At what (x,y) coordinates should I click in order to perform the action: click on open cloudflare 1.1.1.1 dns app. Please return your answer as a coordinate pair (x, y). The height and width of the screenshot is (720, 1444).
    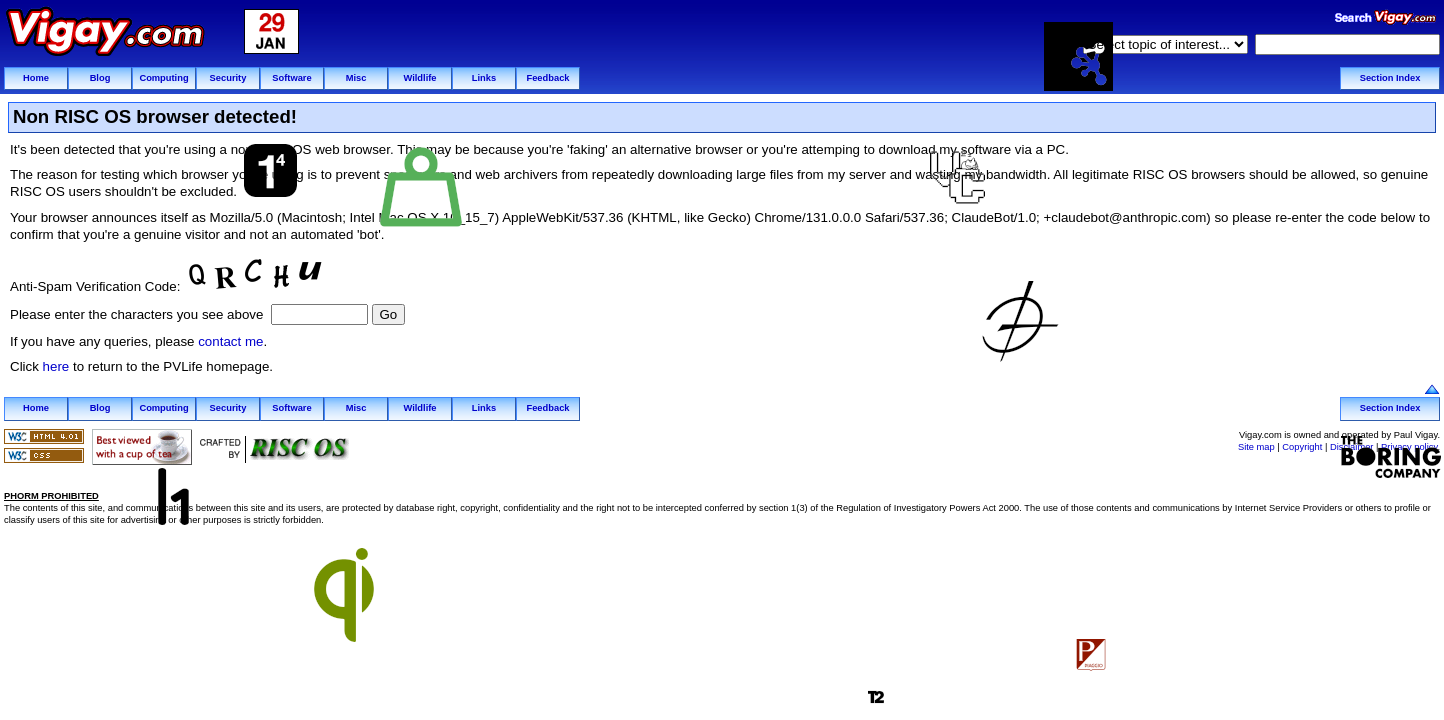
    Looking at the image, I should click on (270, 170).